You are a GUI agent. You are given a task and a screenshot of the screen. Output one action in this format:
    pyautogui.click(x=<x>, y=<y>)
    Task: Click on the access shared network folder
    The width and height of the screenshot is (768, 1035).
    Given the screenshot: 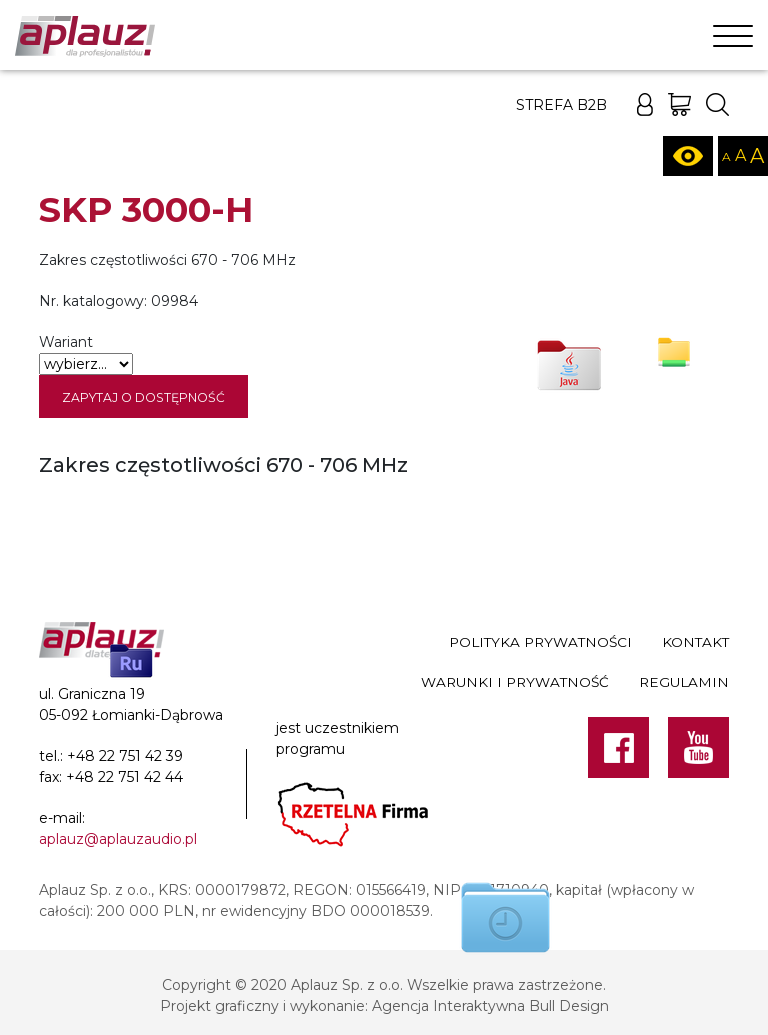 What is the action you would take?
    pyautogui.click(x=674, y=351)
    